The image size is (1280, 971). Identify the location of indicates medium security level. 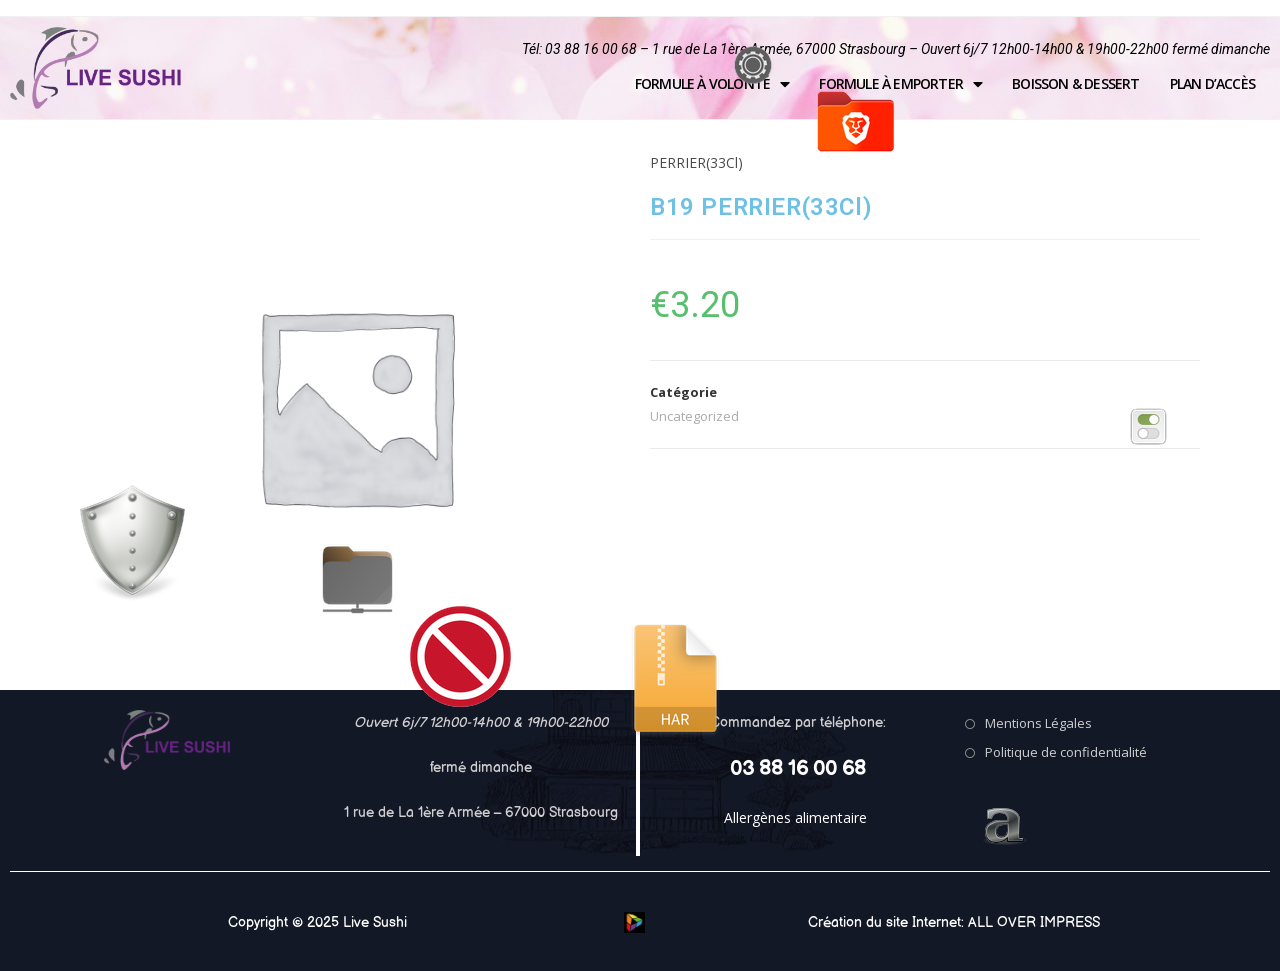
(132, 541).